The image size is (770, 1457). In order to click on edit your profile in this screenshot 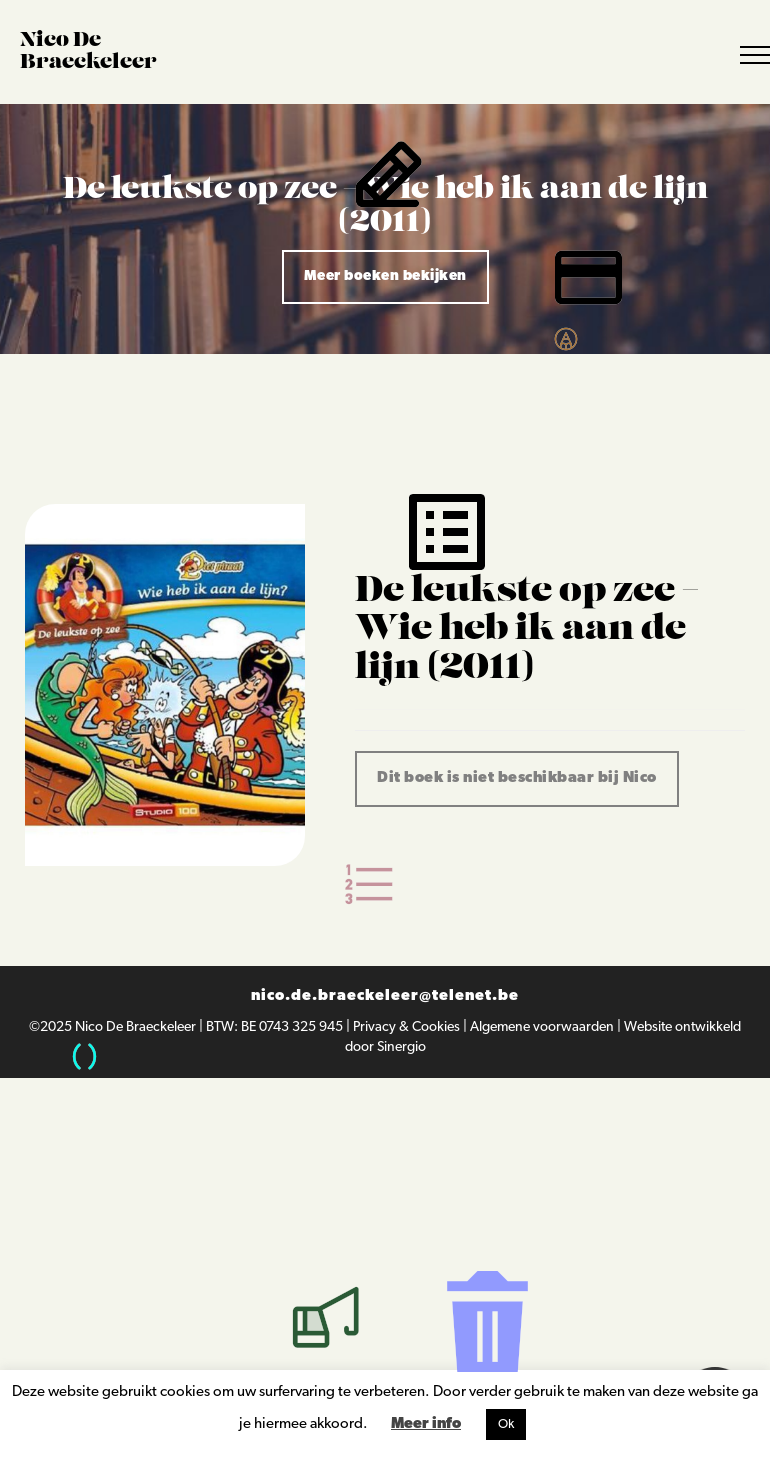, I will do `click(566, 339)`.